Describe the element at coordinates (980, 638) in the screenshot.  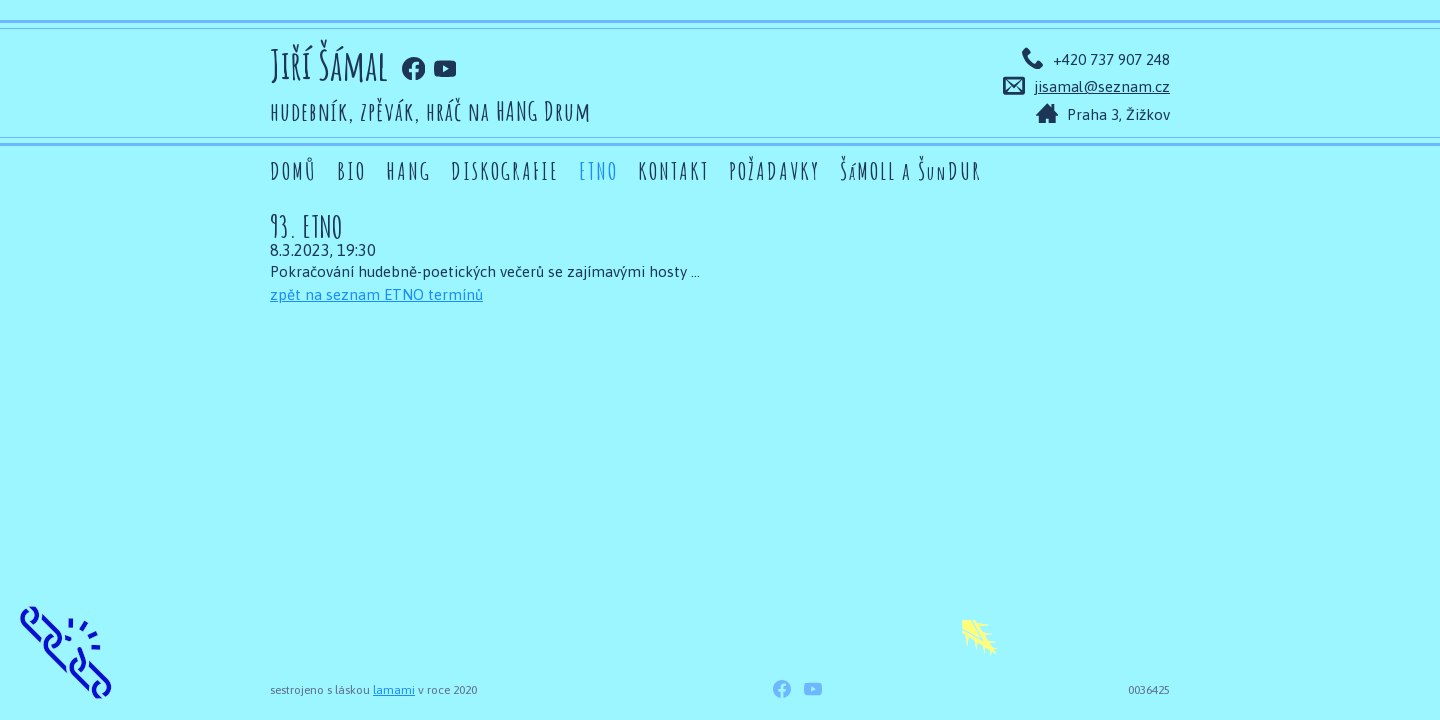
I see `select spiked tail attack for creature` at that location.